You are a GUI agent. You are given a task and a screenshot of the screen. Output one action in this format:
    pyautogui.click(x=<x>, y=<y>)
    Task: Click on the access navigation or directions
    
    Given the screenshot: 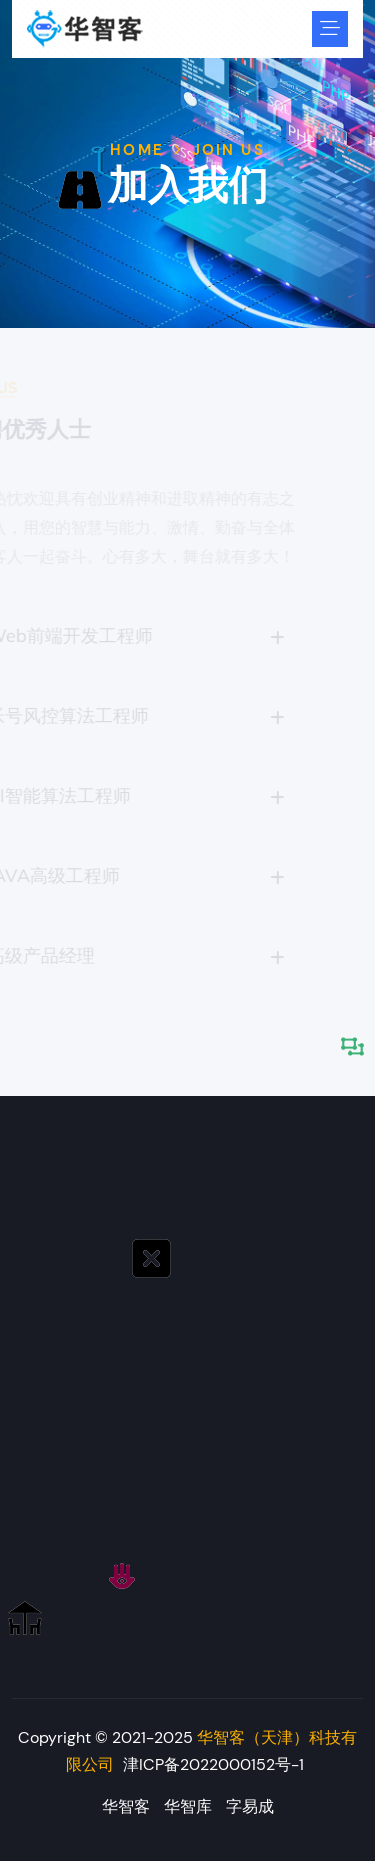 What is the action you would take?
    pyautogui.click(x=80, y=190)
    